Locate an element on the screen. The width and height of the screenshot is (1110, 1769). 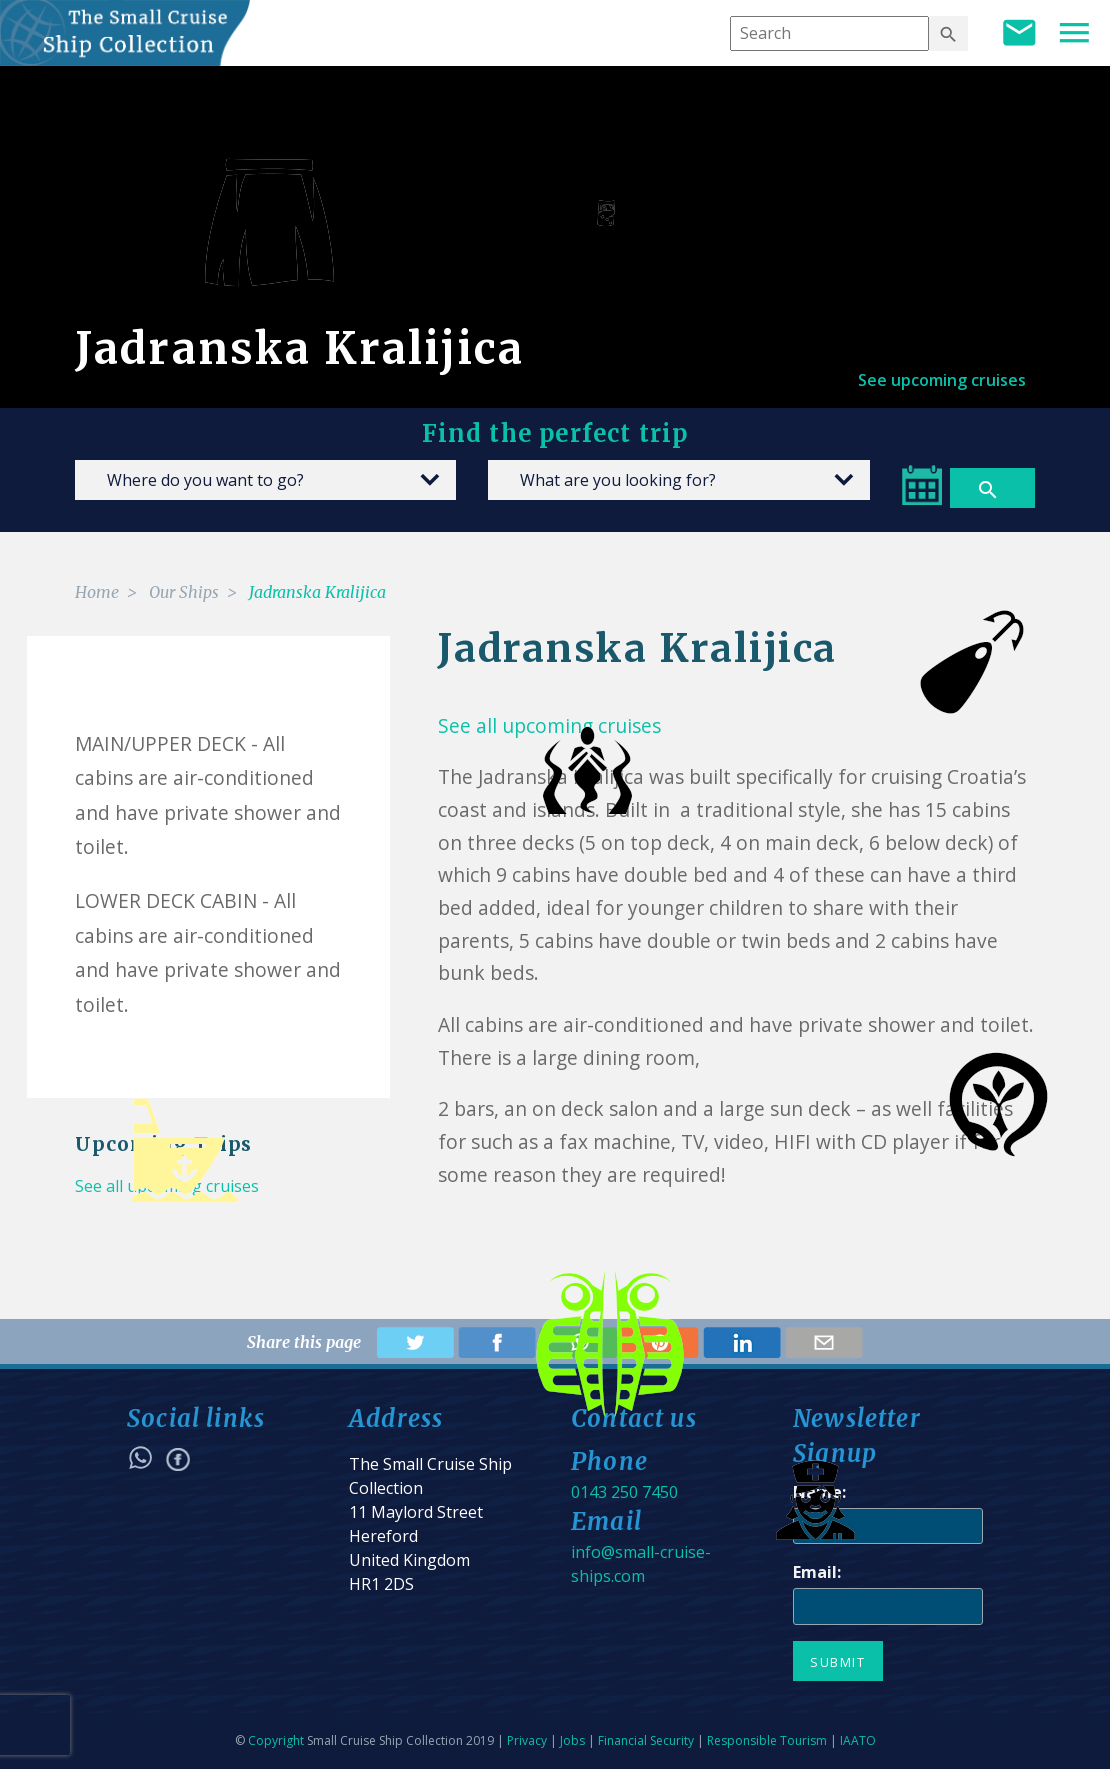
browse skirts in clothing catalog is located at coordinates (269, 222).